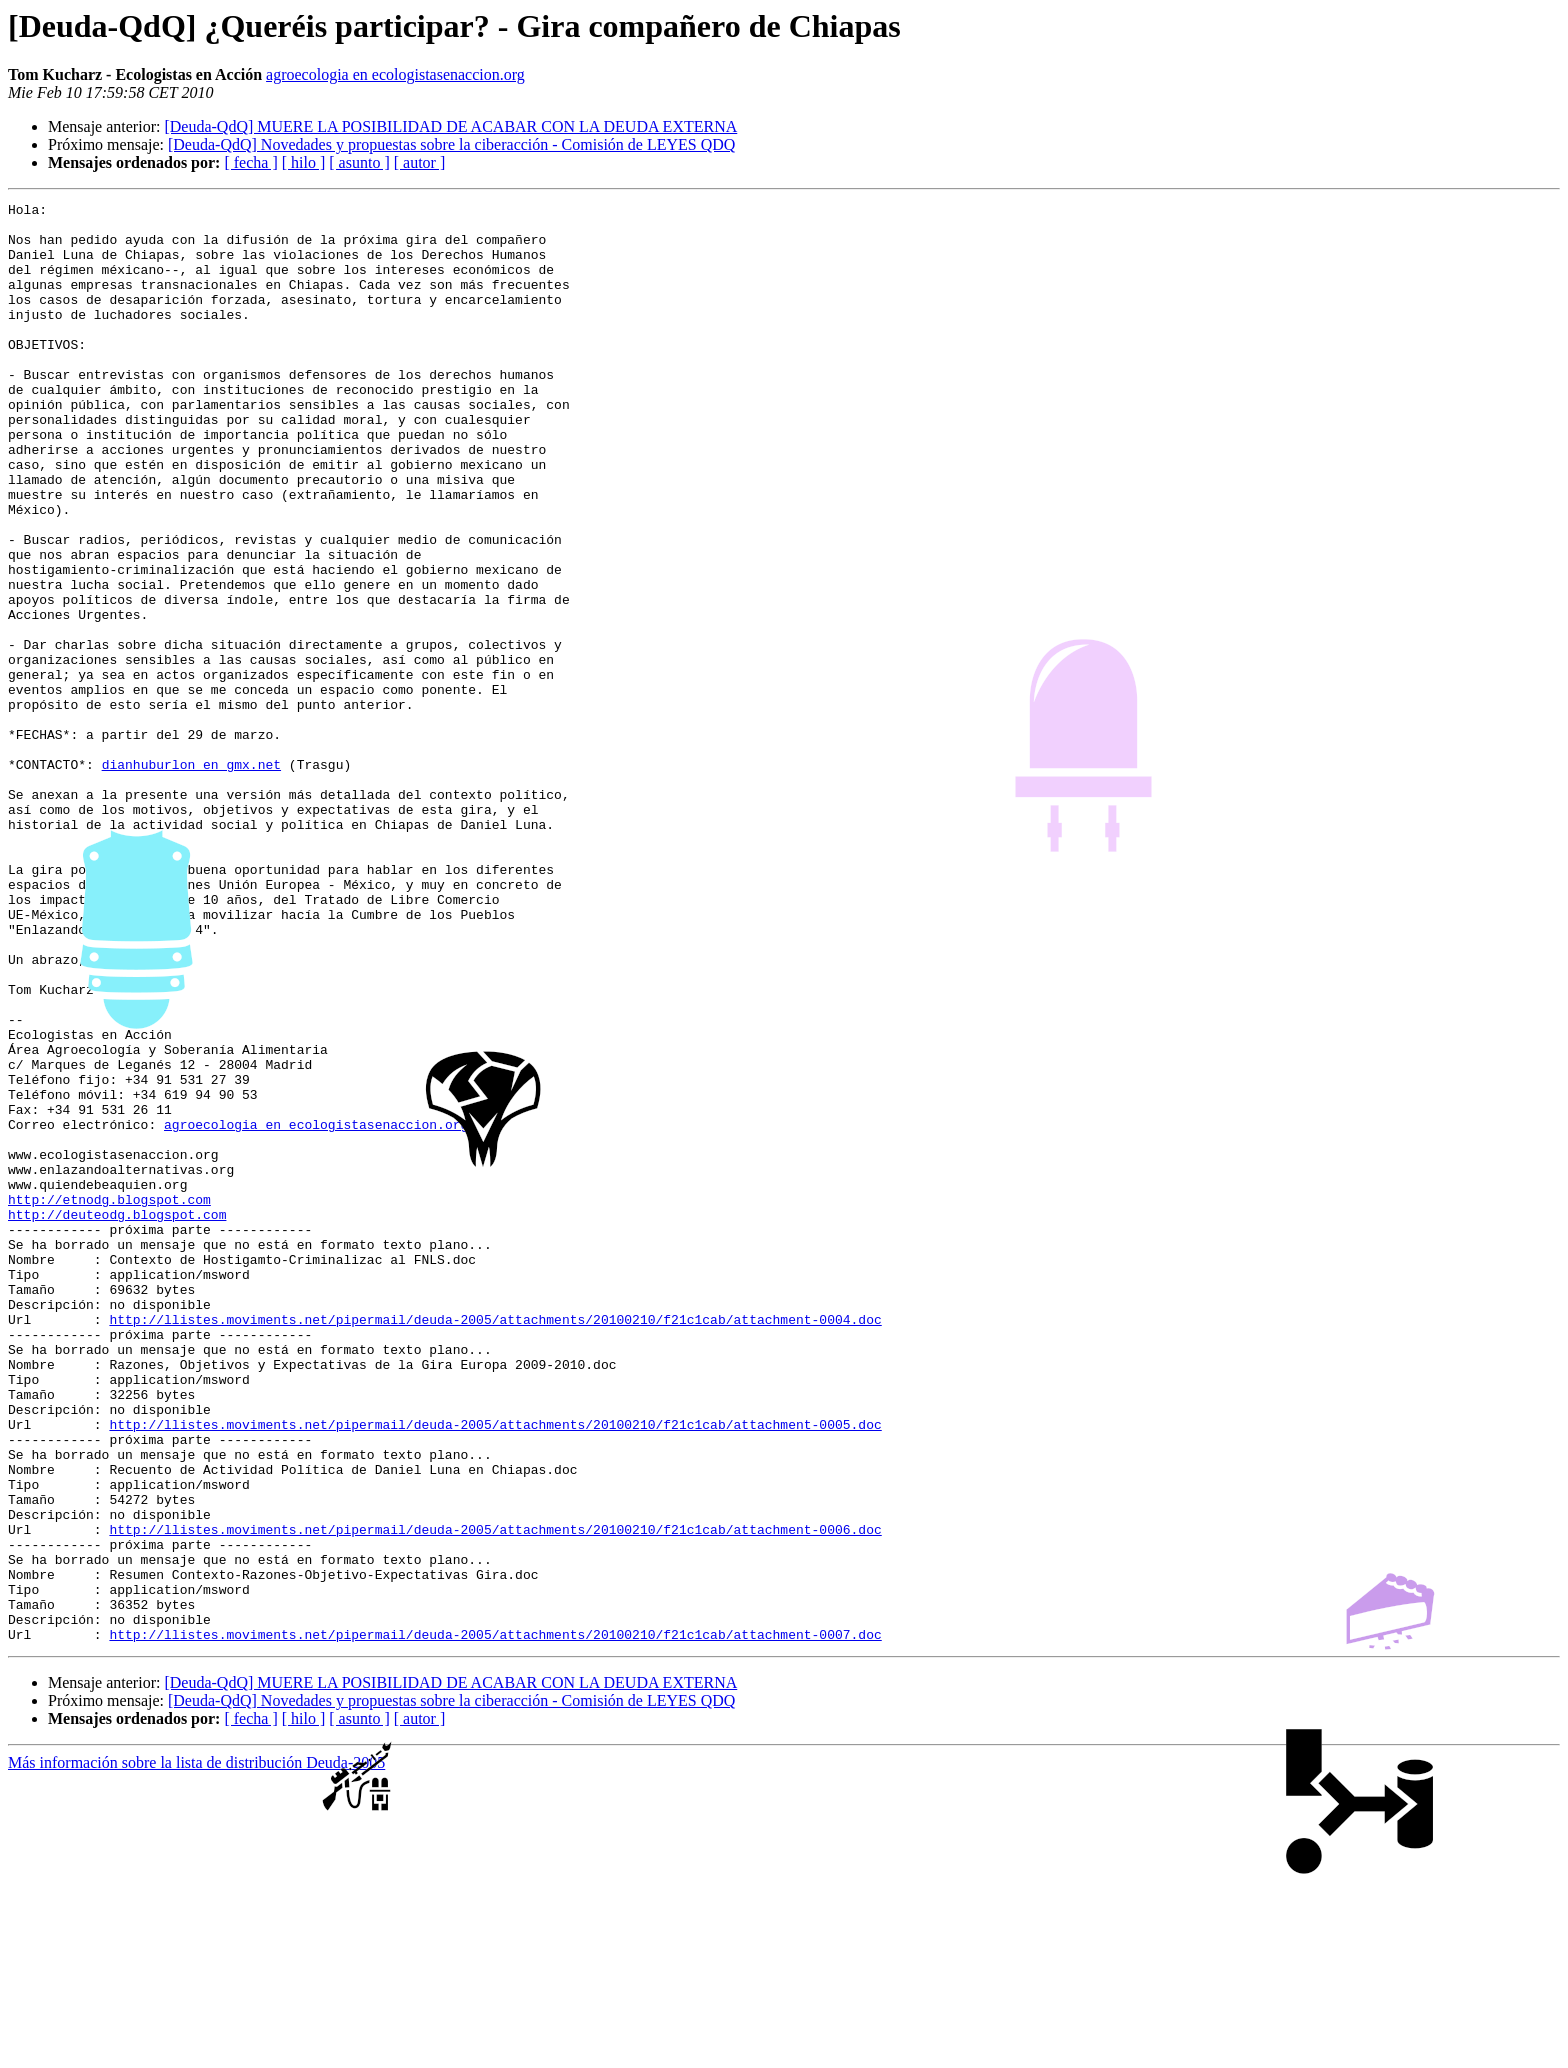  I want to click on equip body armor to your character, so click(136, 929).